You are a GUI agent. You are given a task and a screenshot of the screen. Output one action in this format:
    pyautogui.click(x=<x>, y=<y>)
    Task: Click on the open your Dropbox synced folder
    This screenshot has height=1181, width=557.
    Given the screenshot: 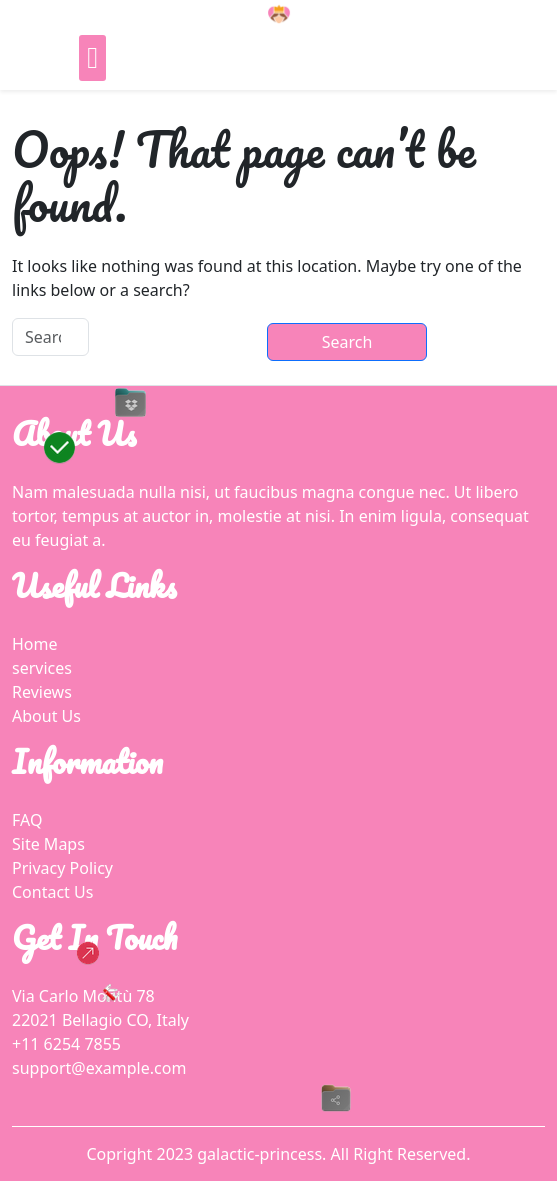 What is the action you would take?
    pyautogui.click(x=130, y=402)
    